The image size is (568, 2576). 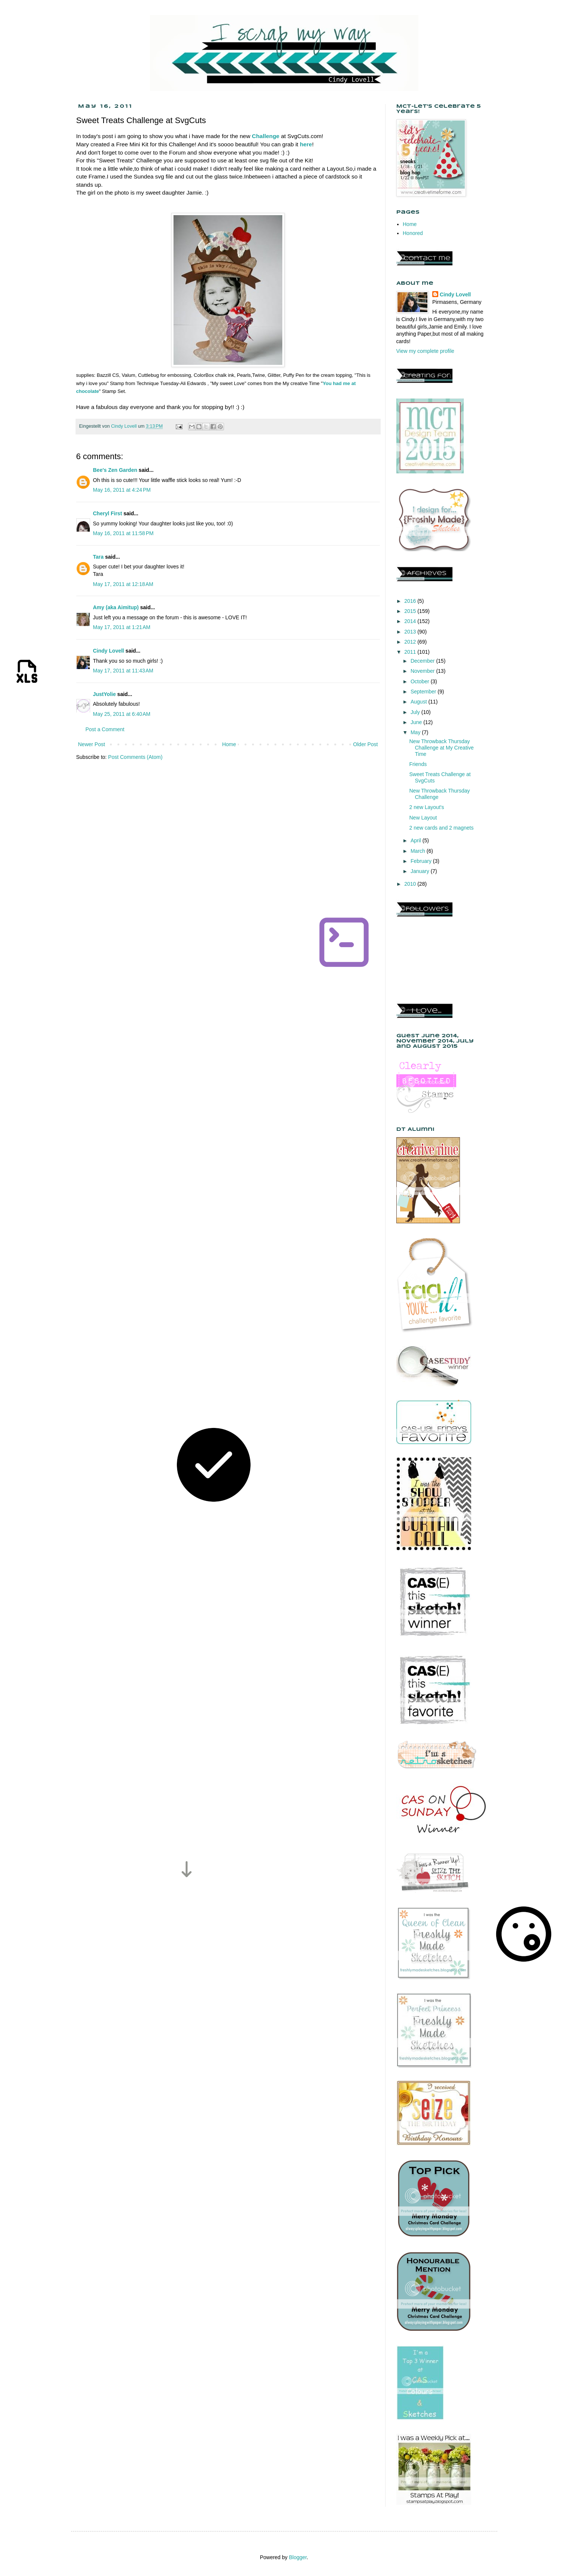 I want to click on scroll down or view more content below, so click(x=187, y=1869).